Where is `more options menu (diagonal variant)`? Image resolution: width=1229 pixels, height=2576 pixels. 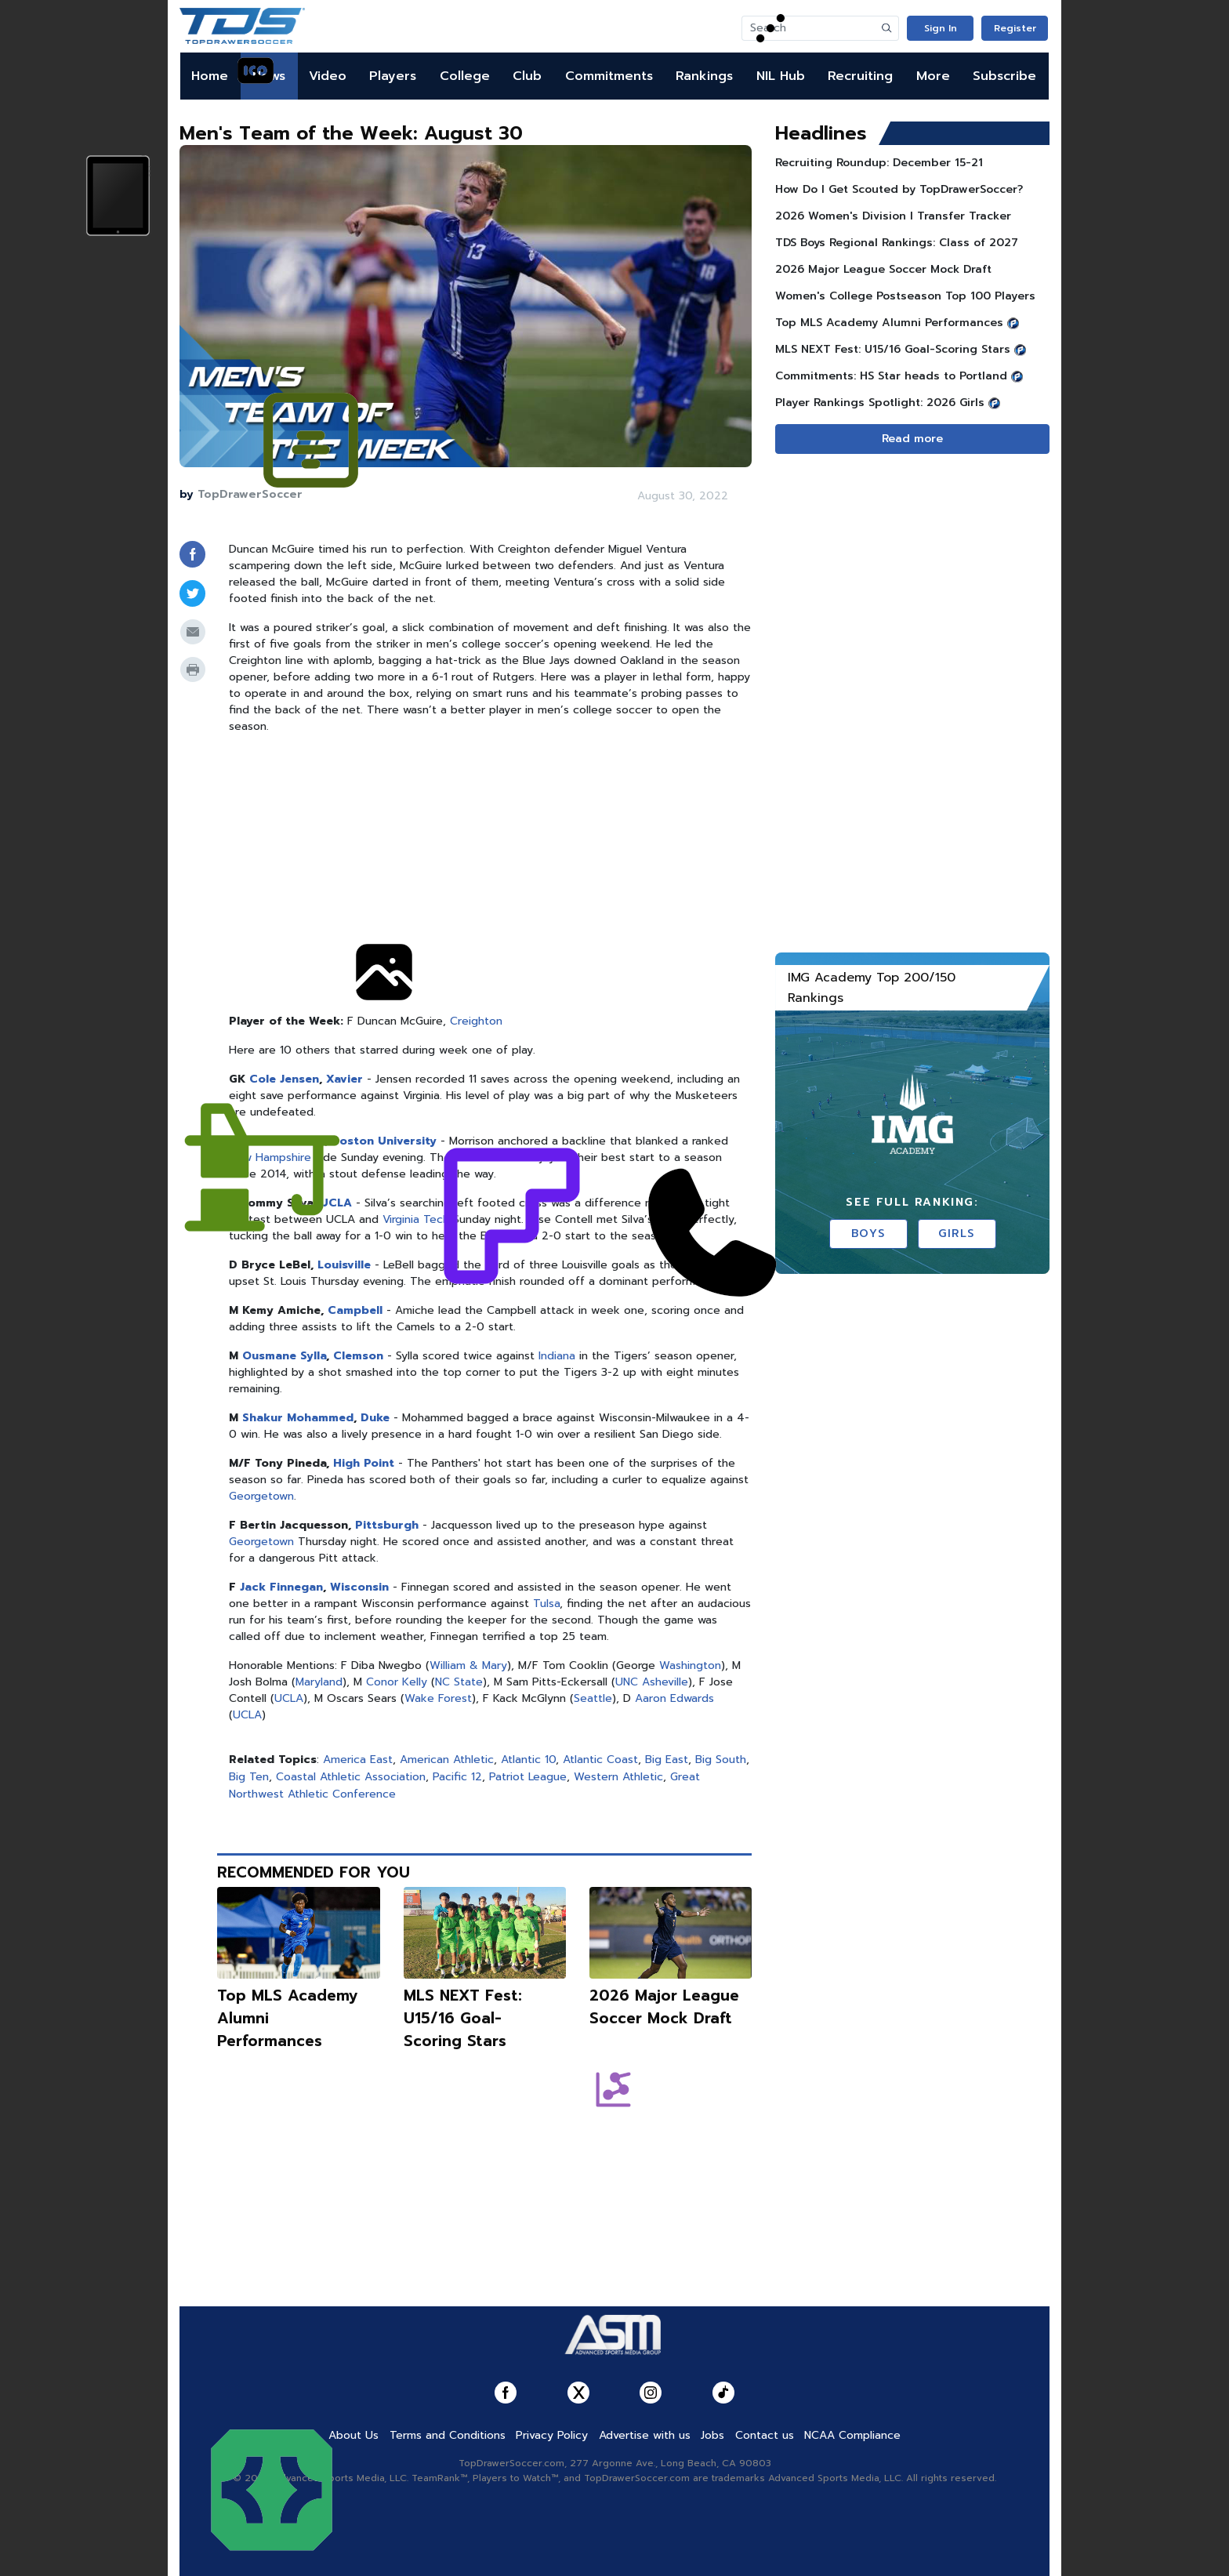 more options menu (diagonal variant) is located at coordinates (770, 28).